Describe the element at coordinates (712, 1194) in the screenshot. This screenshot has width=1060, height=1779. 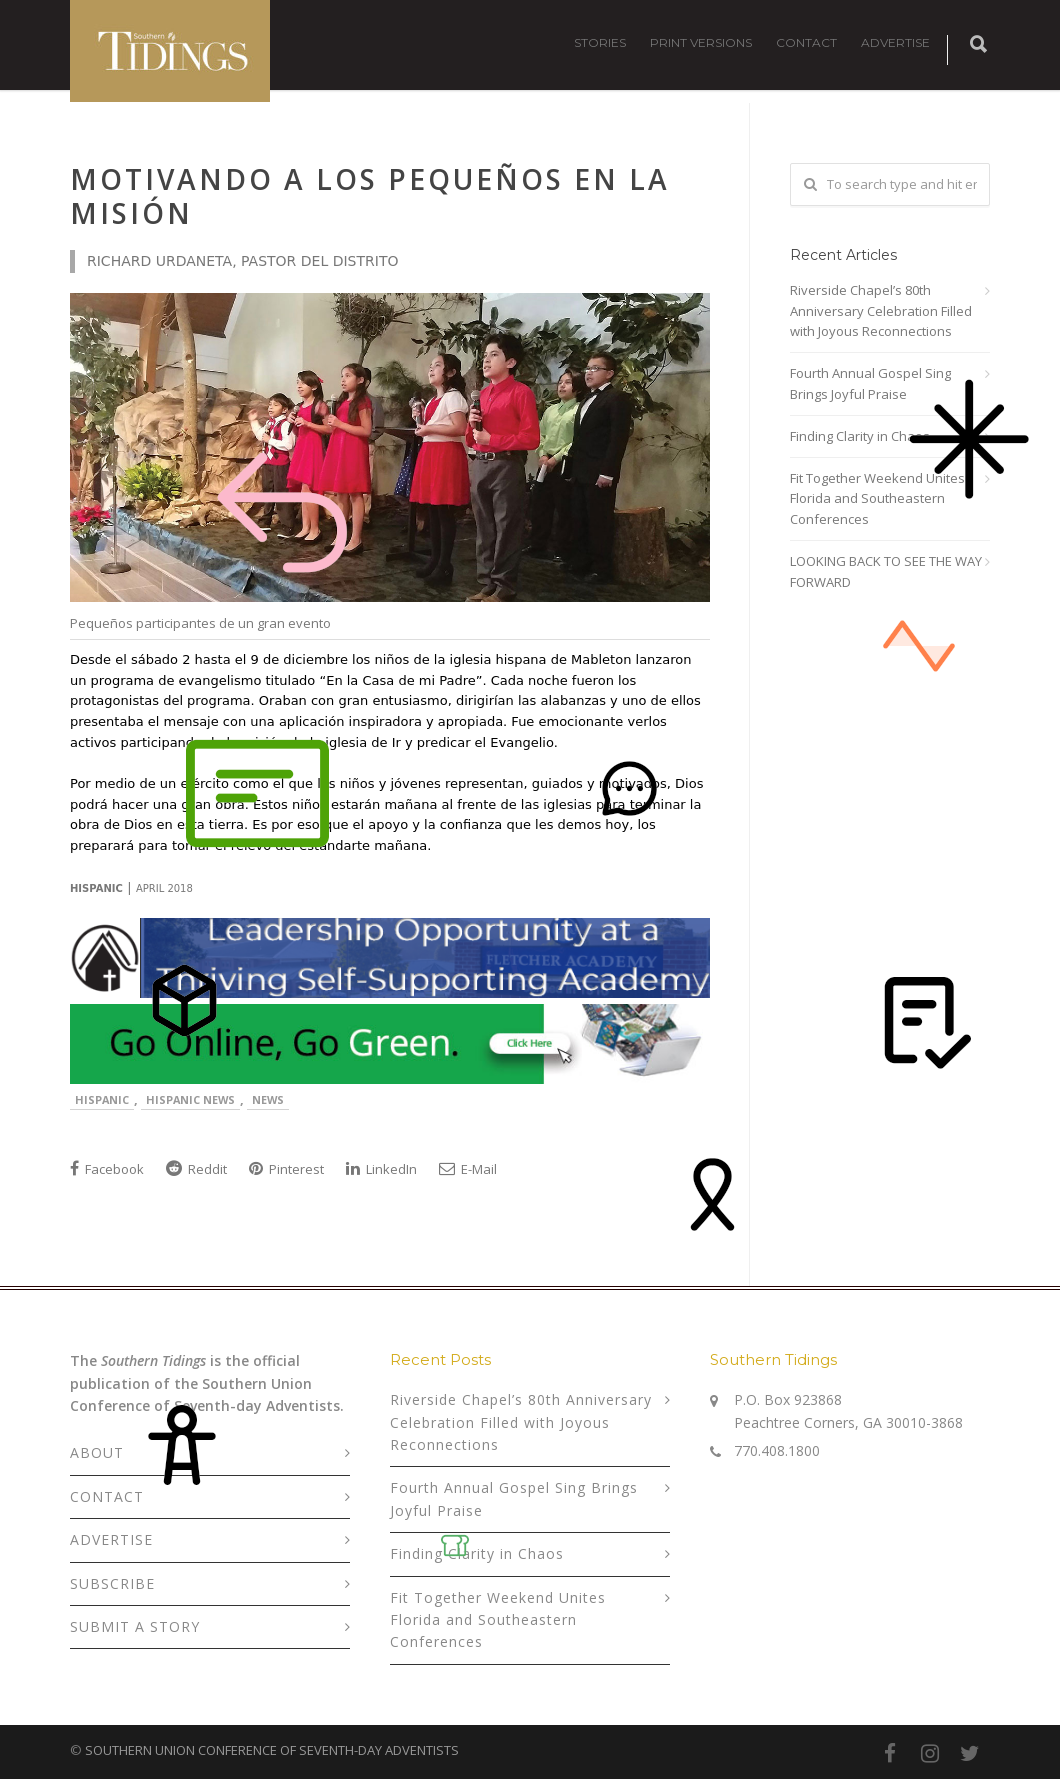
I see `health awareness or medical cause symbol` at that location.